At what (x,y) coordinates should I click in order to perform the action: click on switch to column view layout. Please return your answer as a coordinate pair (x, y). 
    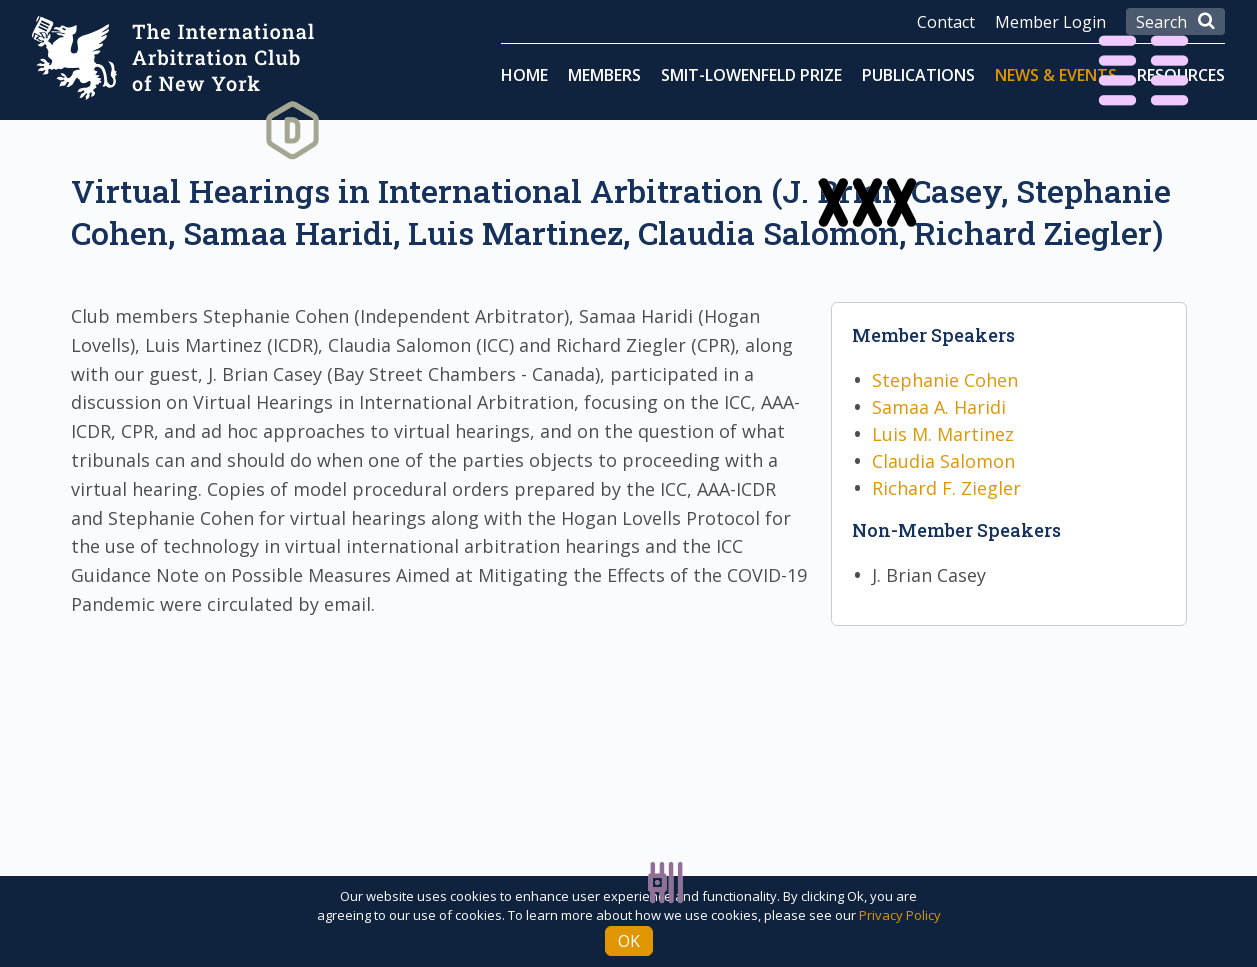
    Looking at the image, I should click on (1143, 70).